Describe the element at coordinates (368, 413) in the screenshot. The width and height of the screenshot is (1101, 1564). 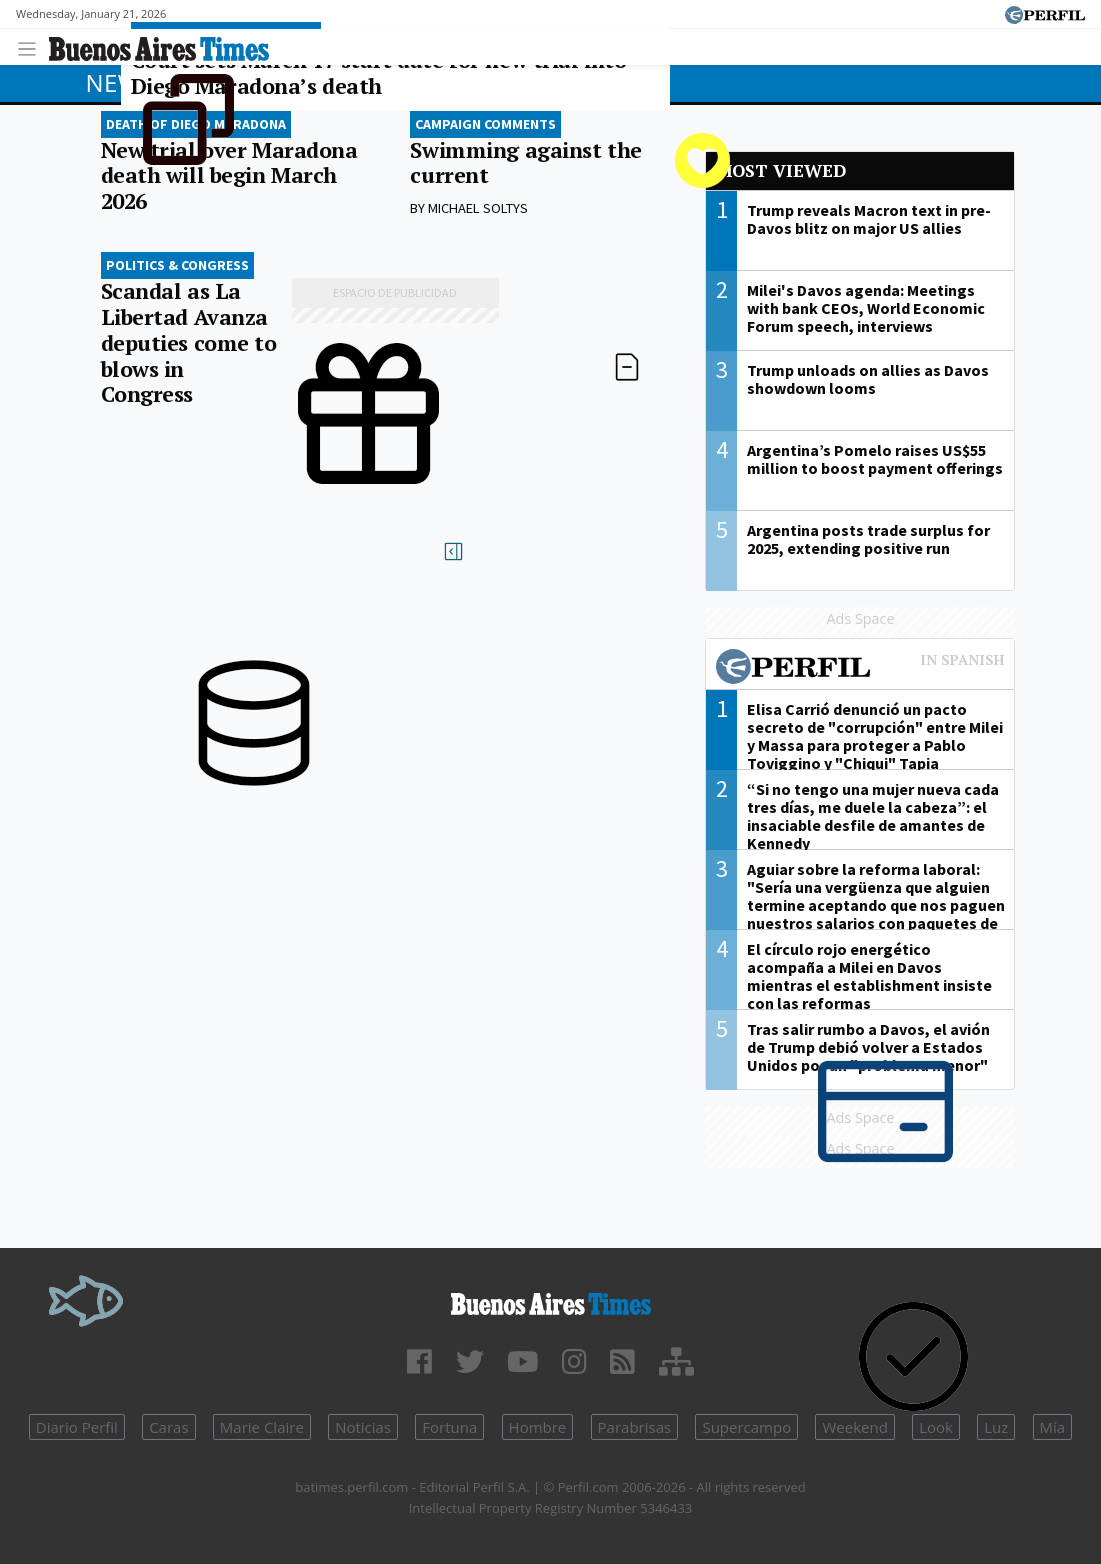
I see `view or redeem a gift` at that location.